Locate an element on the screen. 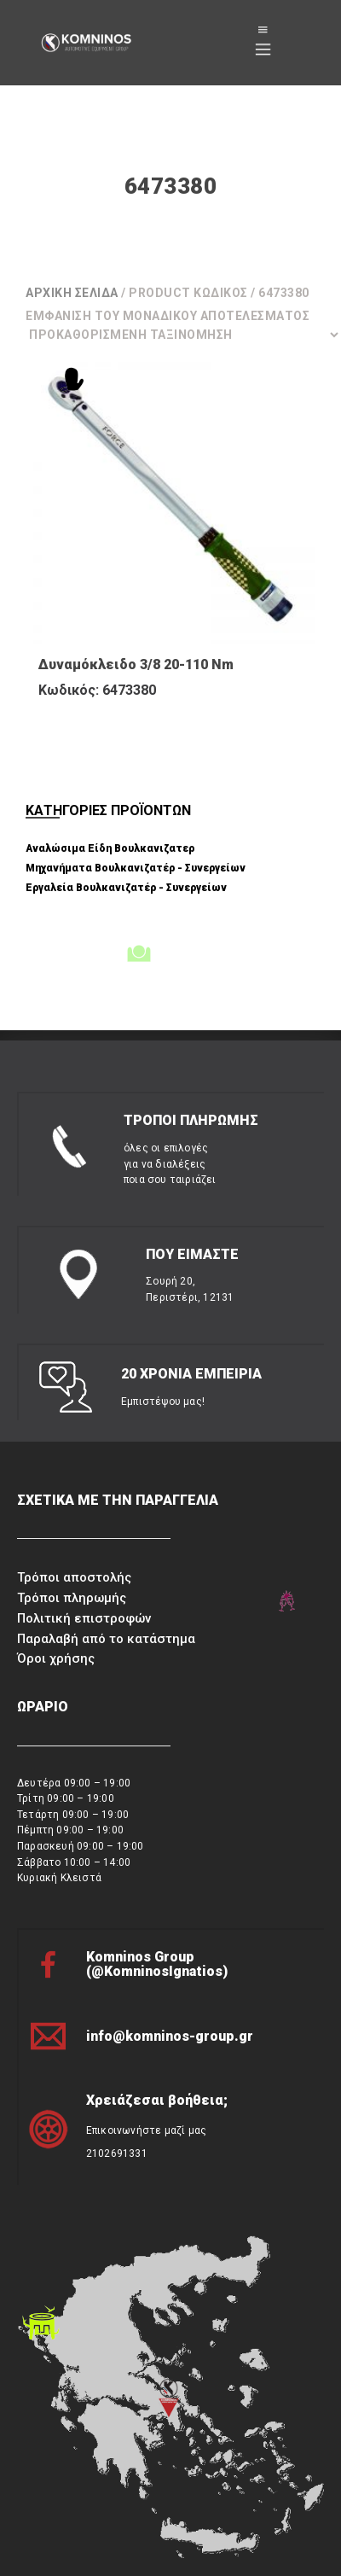  celebrate an achievement or milestone is located at coordinates (286, 1600).